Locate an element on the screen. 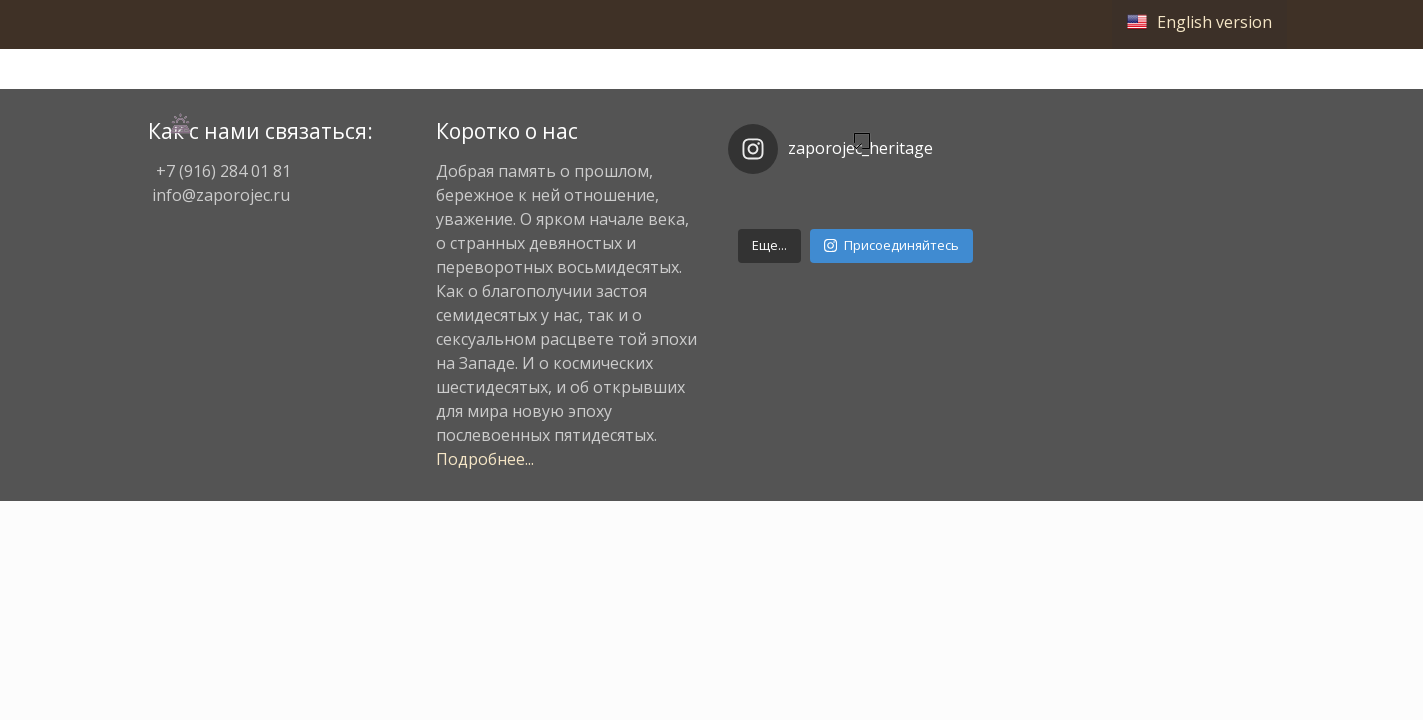 The height and width of the screenshot is (720, 1423). mark task as complete is located at coordinates (862, 141).